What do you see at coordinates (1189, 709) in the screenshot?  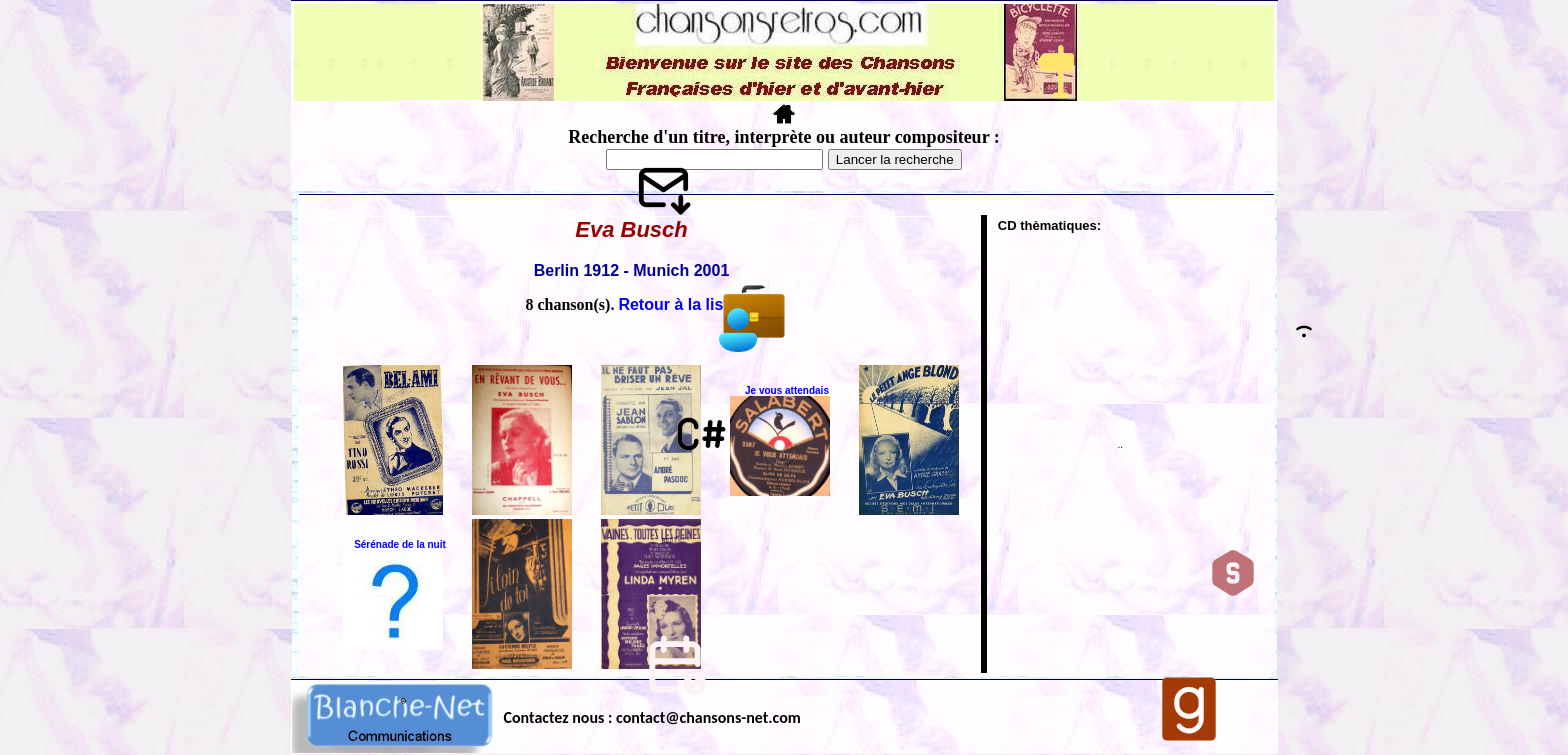 I see `open Goodreads app` at bounding box center [1189, 709].